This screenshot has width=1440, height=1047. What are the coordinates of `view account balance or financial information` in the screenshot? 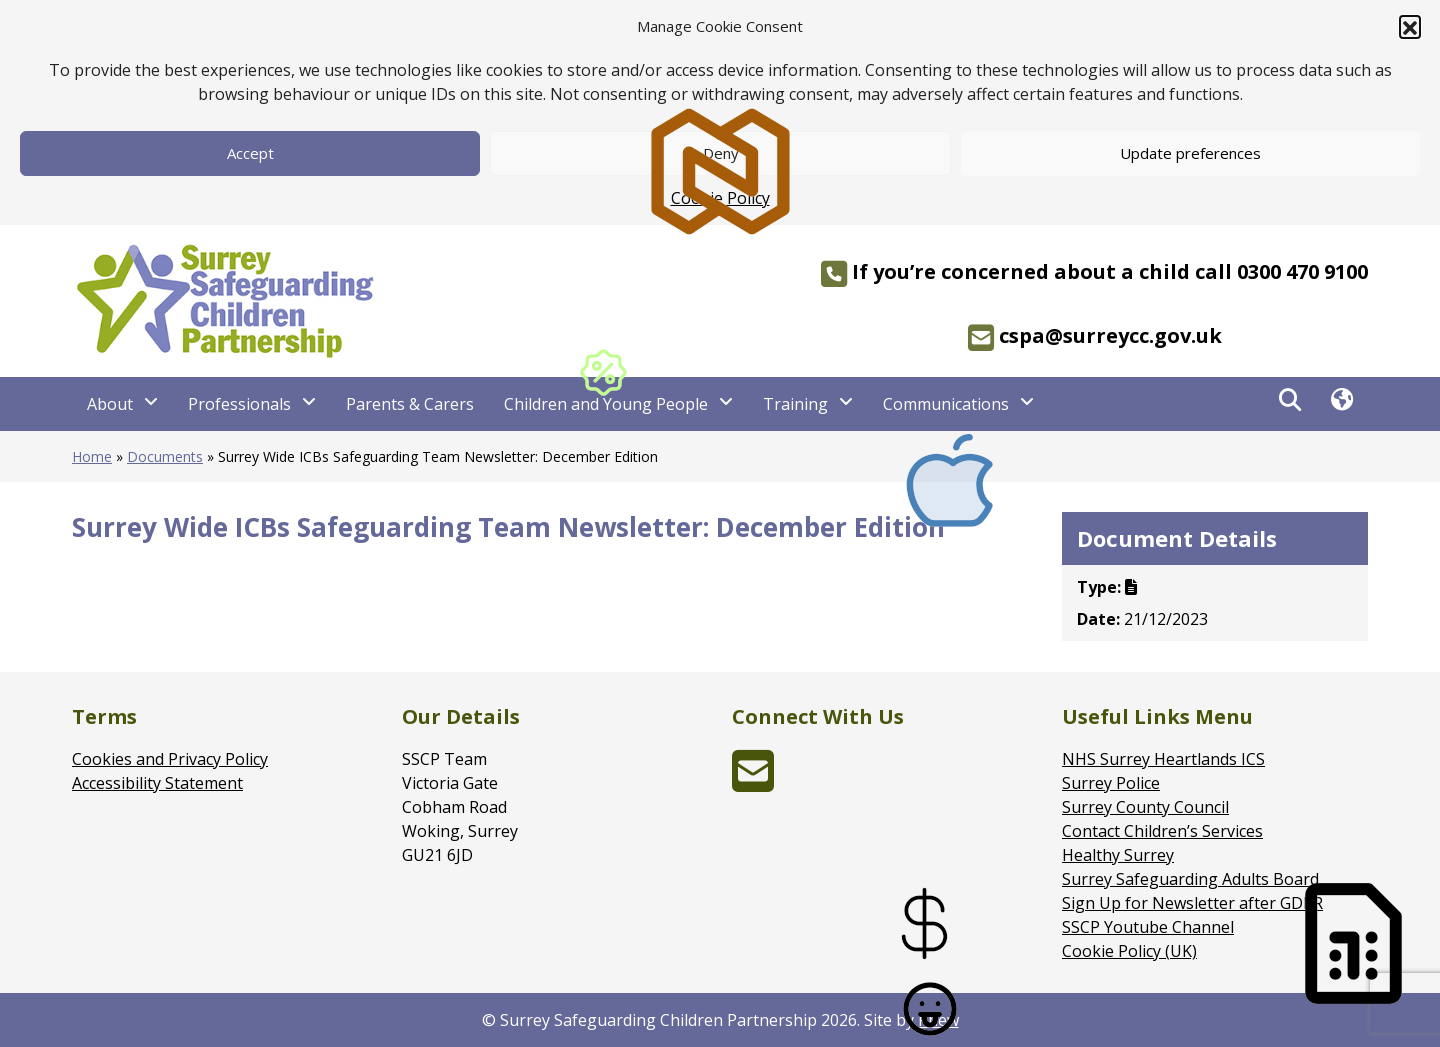 It's located at (924, 923).